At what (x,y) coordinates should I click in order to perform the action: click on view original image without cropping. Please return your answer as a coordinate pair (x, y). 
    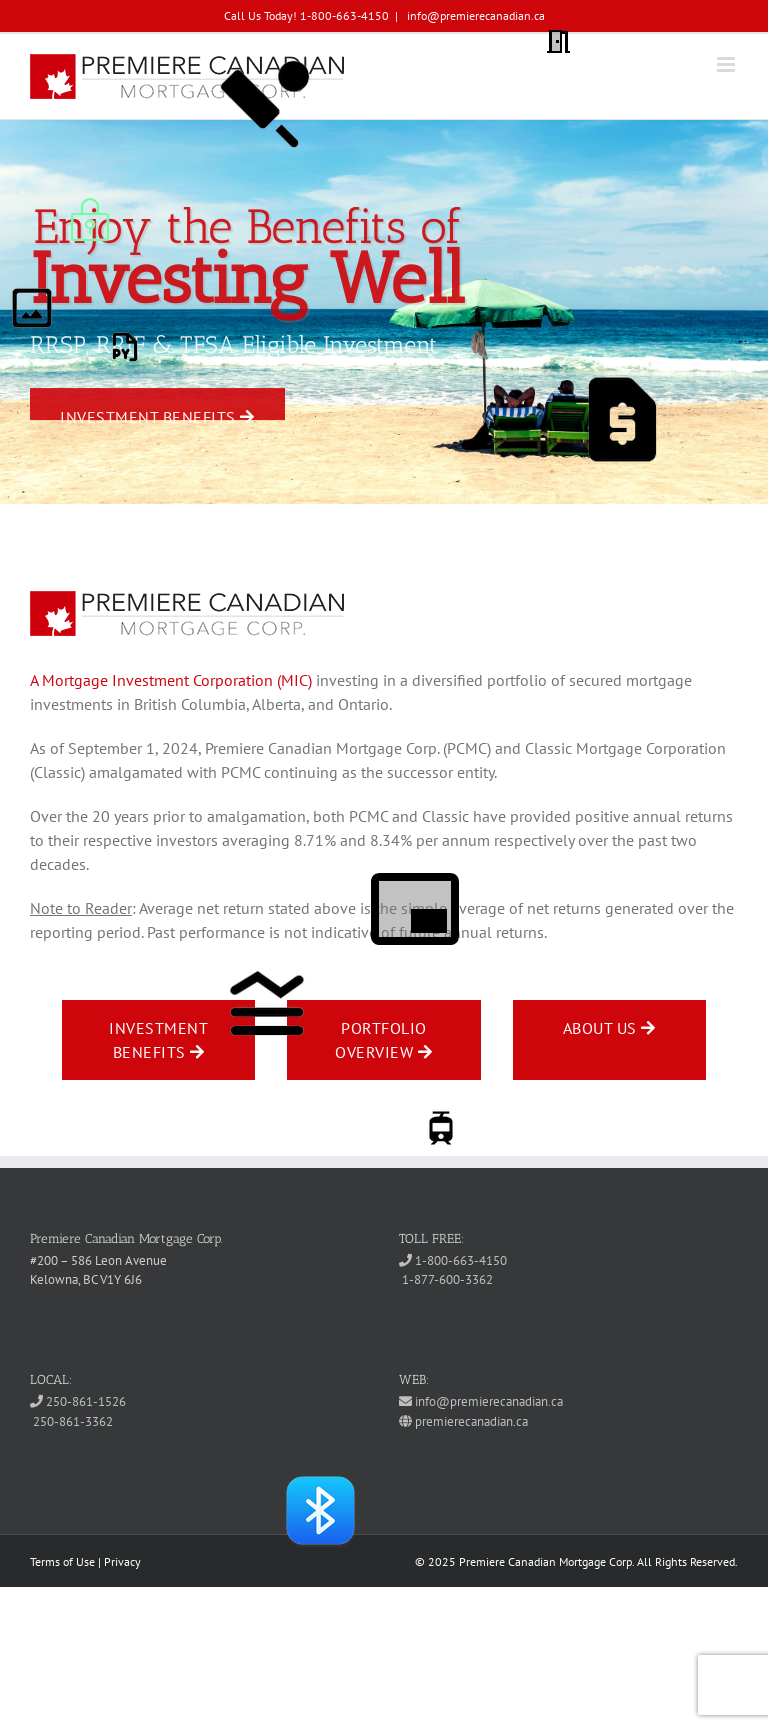
    Looking at the image, I should click on (32, 308).